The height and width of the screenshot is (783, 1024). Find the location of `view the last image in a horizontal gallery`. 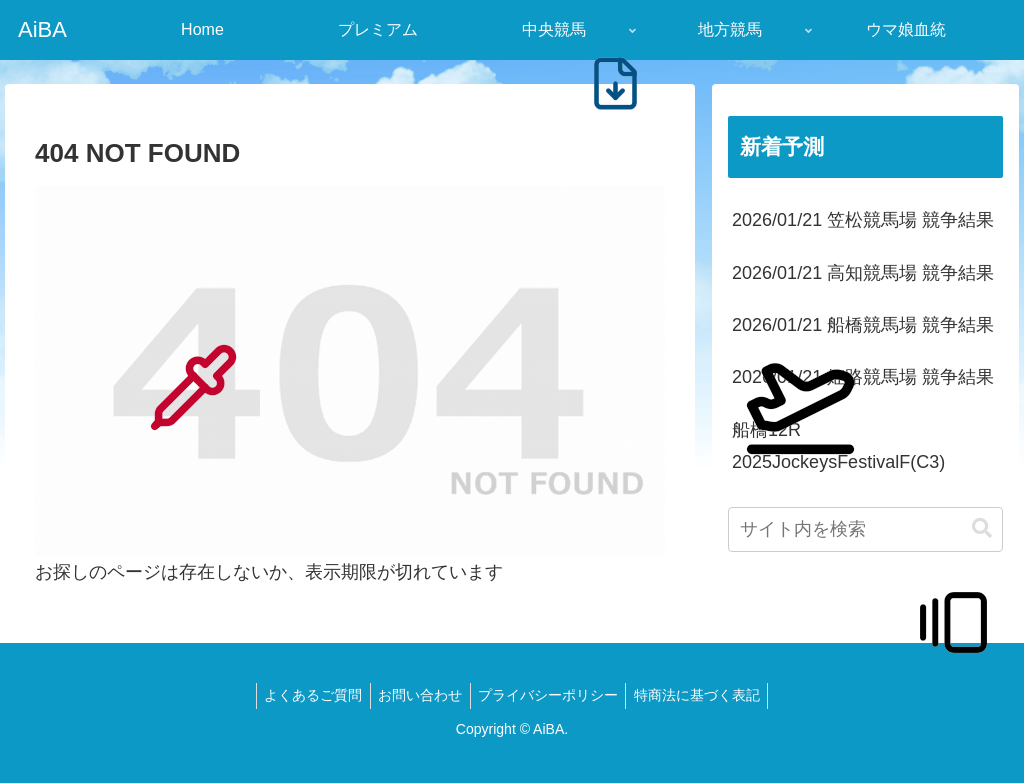

view the last image in a horizontal gallery is located at coordinates (953, 622).